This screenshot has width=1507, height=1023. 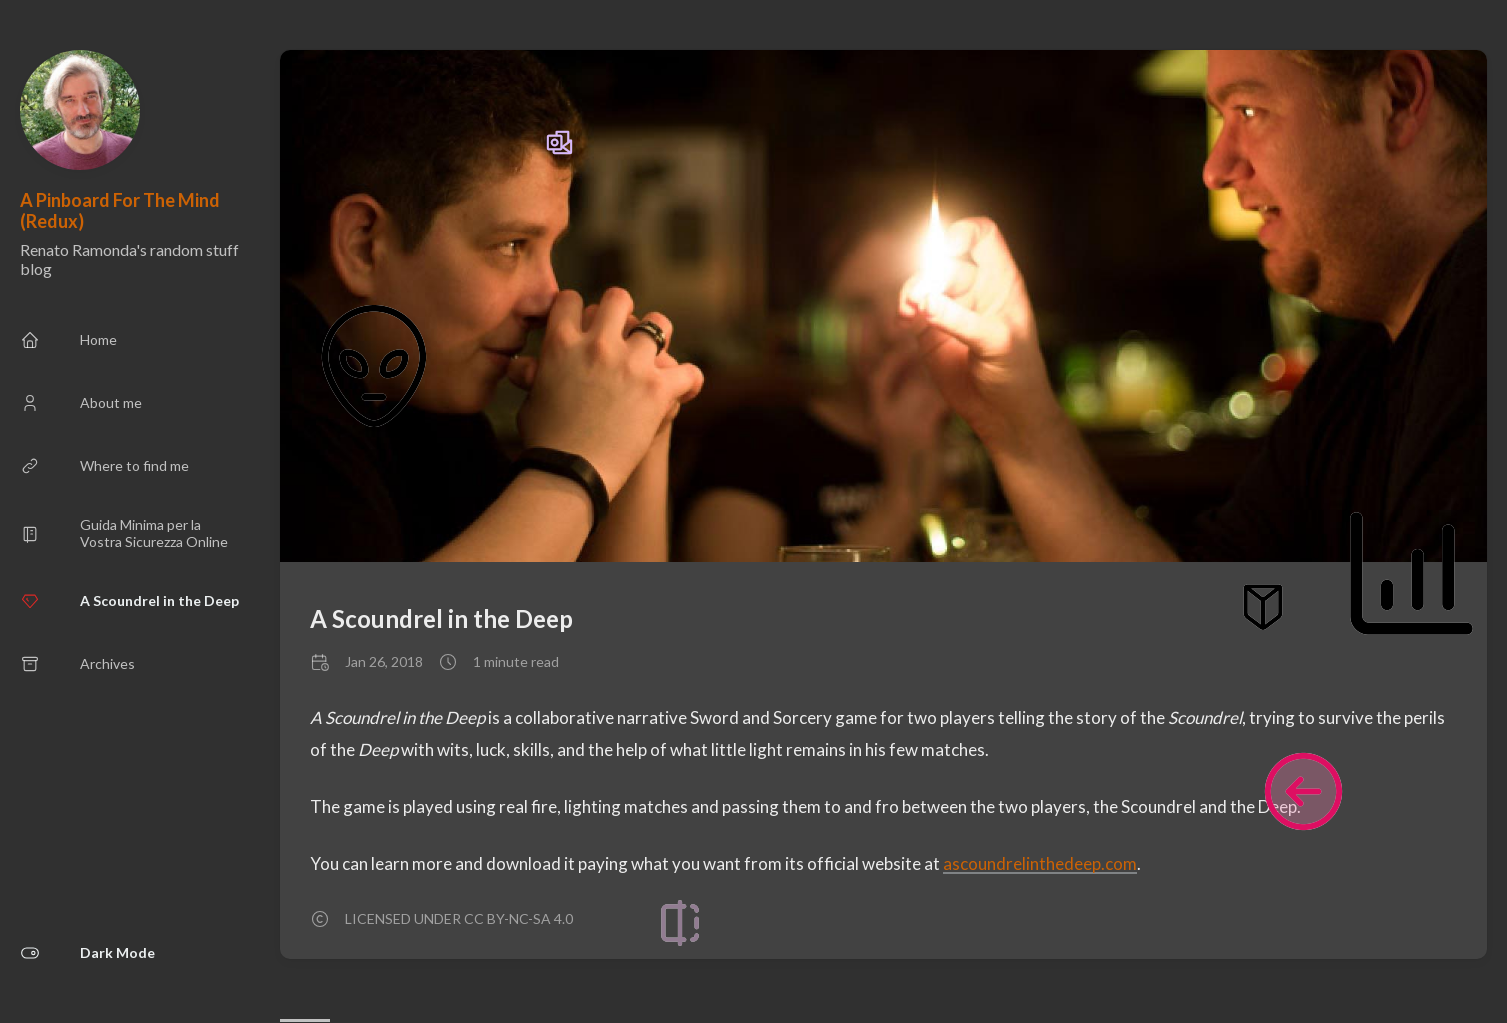 What do you see at coordinates (1263, 606) in the screenshot?
I see `access light refraction or color spectrum tools` at bounding box center [1263, 606].